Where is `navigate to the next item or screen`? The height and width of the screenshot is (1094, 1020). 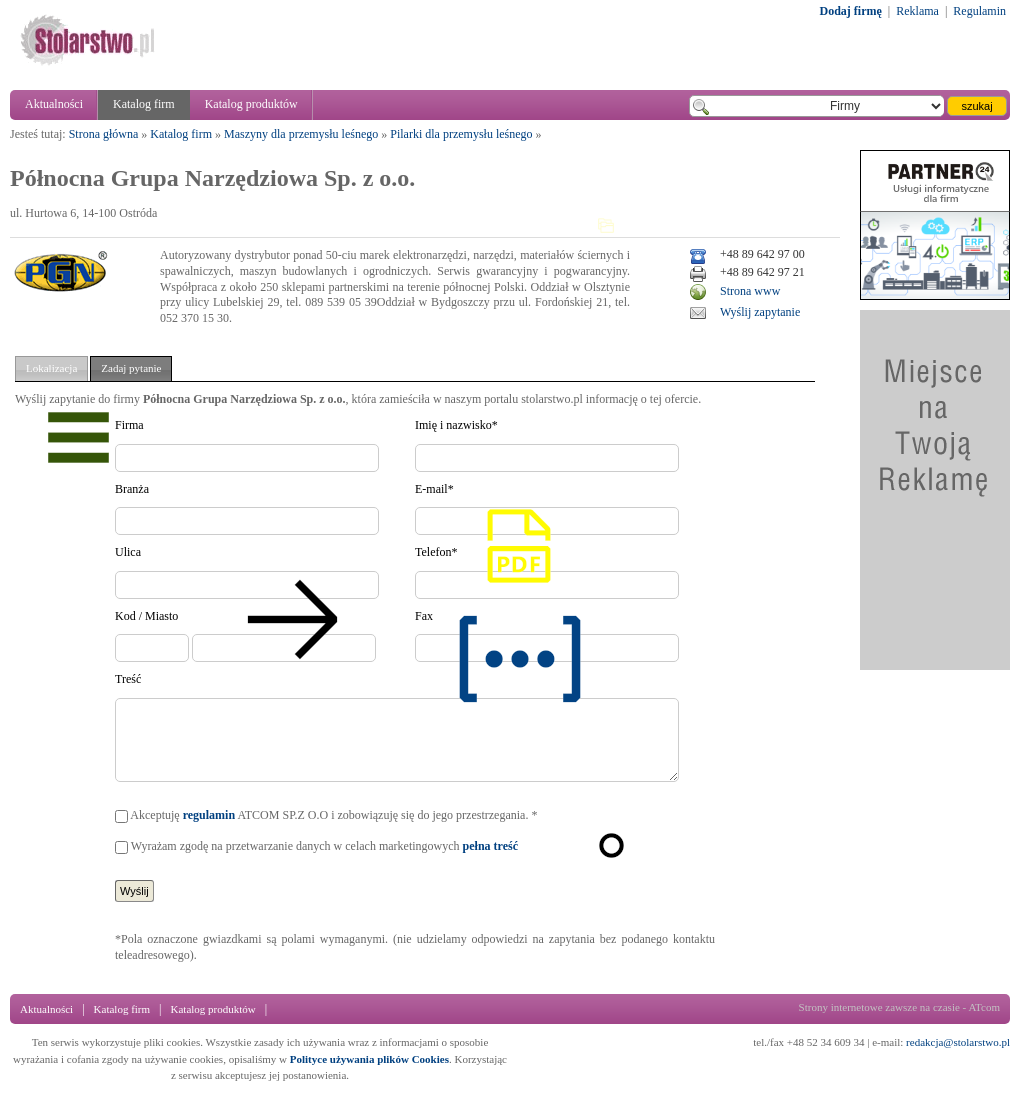
navigate to the next item or screen is located at coordinates (292, 615).